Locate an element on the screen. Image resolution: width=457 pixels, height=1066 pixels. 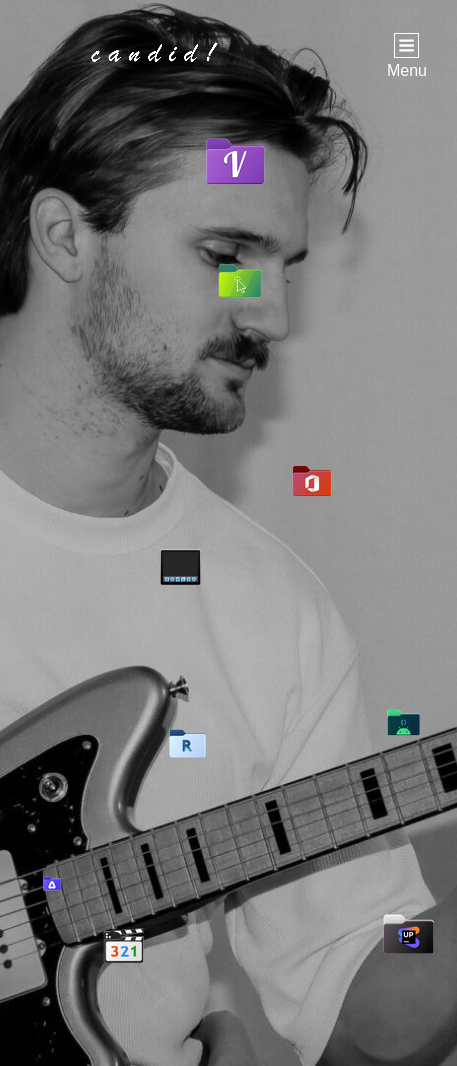
open folder containing media player classic files is located at coordinates (123, 948).